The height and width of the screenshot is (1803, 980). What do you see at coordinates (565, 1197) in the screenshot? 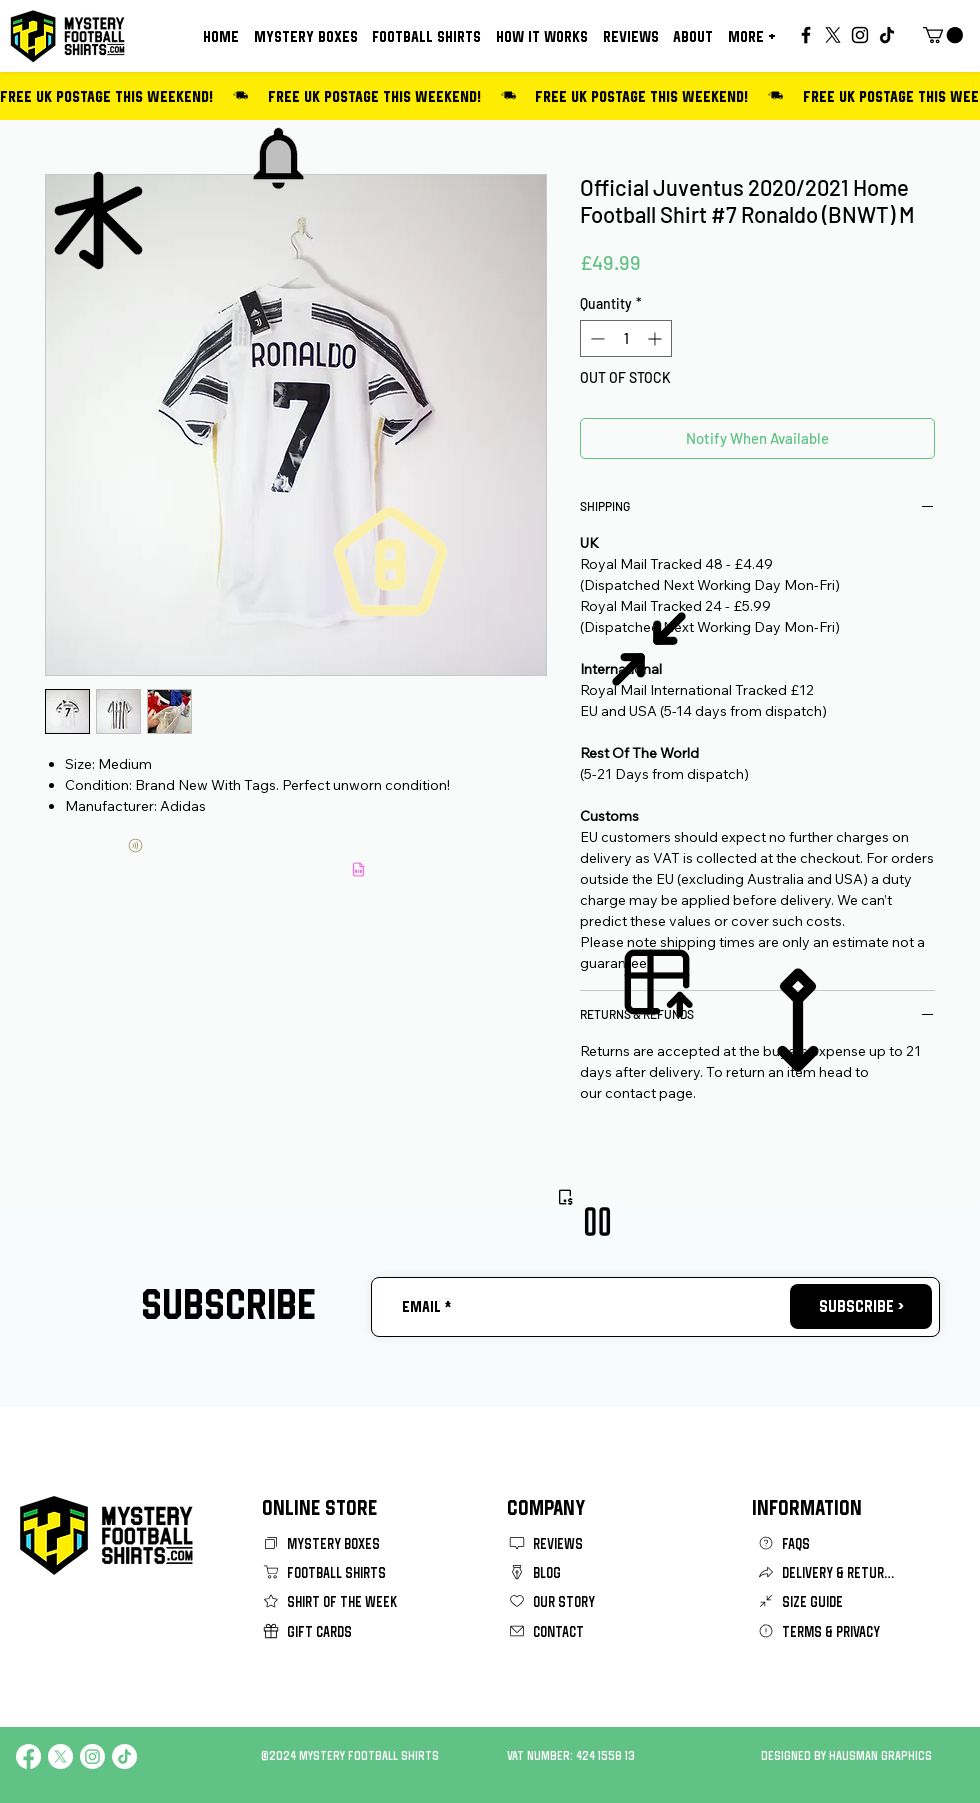
I see `access tablet payment or billing settings` at bounding box center [565, 1197].